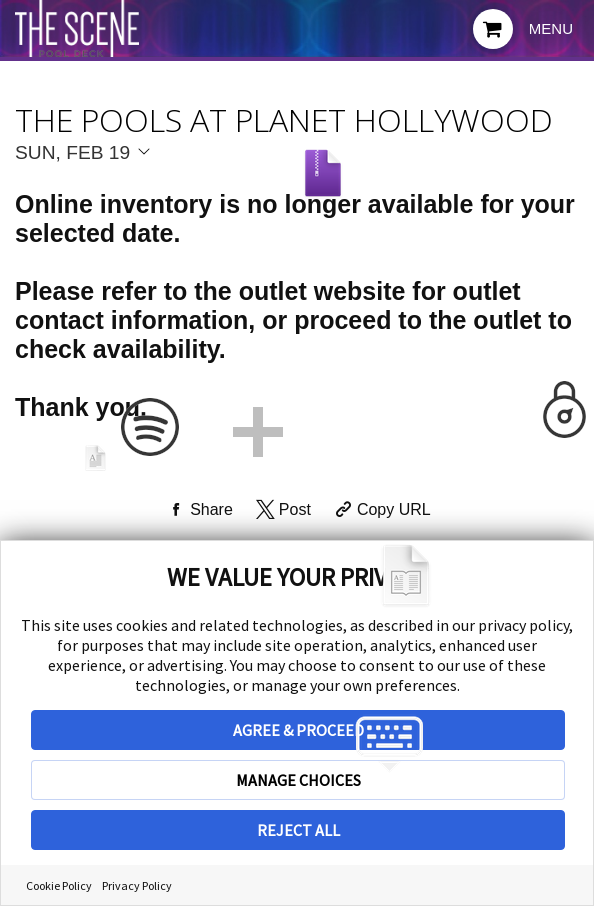 The image size is (594, 906). Describe the element at coordinates (258, 432) in the screenshot. I see `add a new item to a list` at that location.